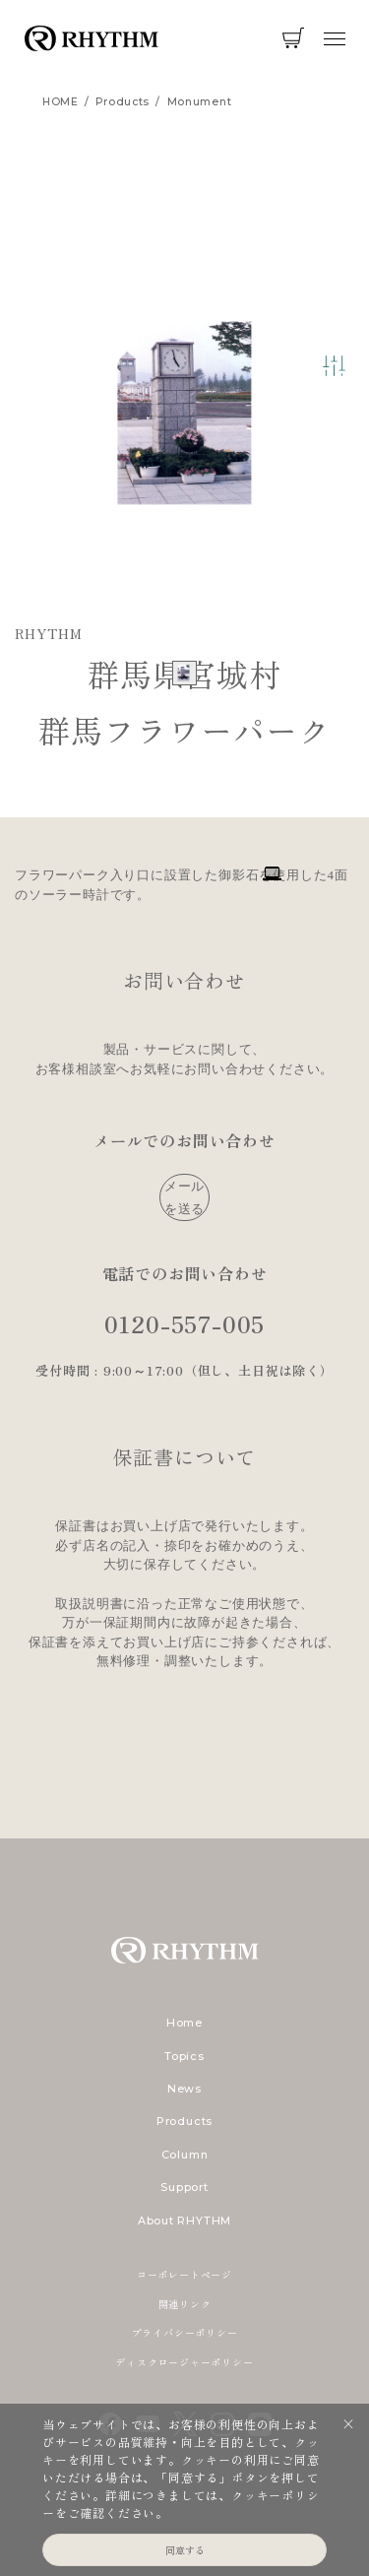 The width and height of the screenshot is (369, 2576). What do you see at coordinates (272, 873) in the screenshot?
I see `access windows laptop or PC settings` at bounding box center [272, 873].